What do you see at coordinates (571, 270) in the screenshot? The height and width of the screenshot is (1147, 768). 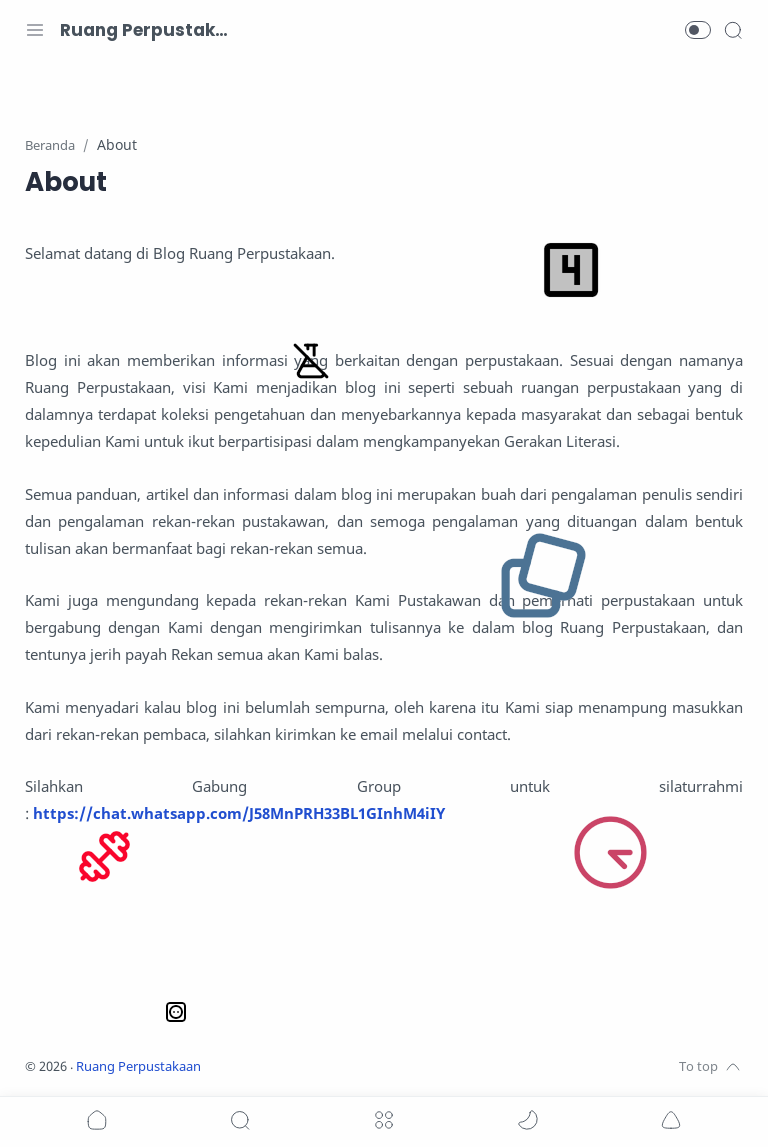 I see `select image filter or effect number 4` at bounding box center [571, 270].